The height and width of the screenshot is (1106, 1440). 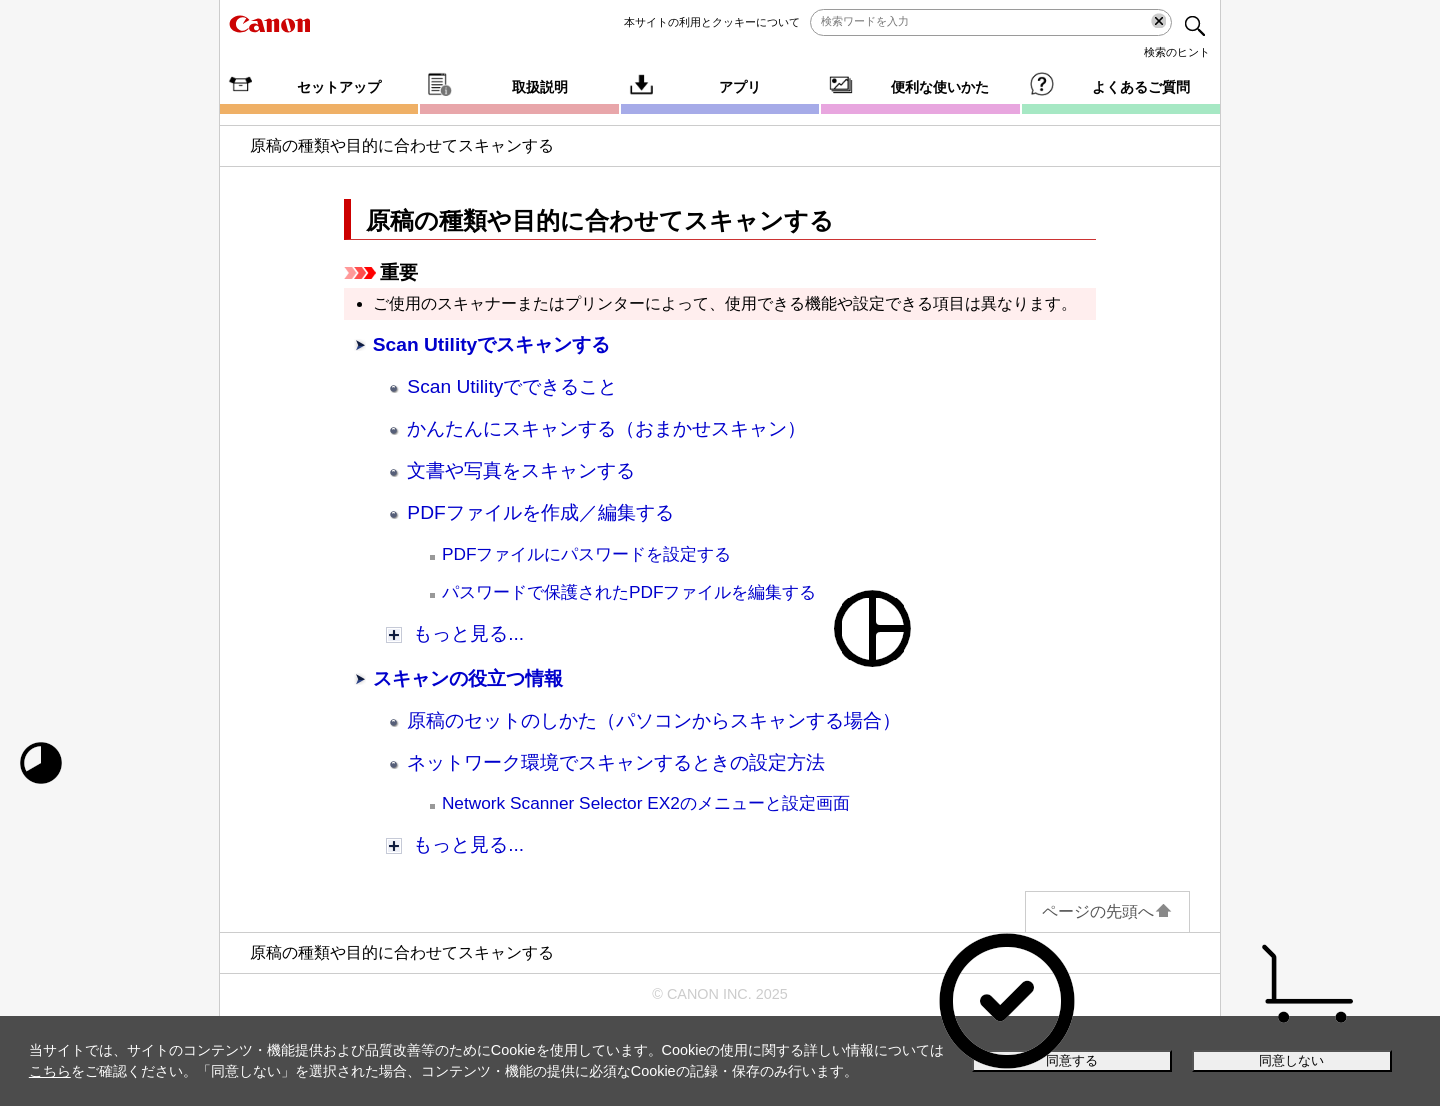 I want to click on view shopping cart, so click(x=1306, y=979).